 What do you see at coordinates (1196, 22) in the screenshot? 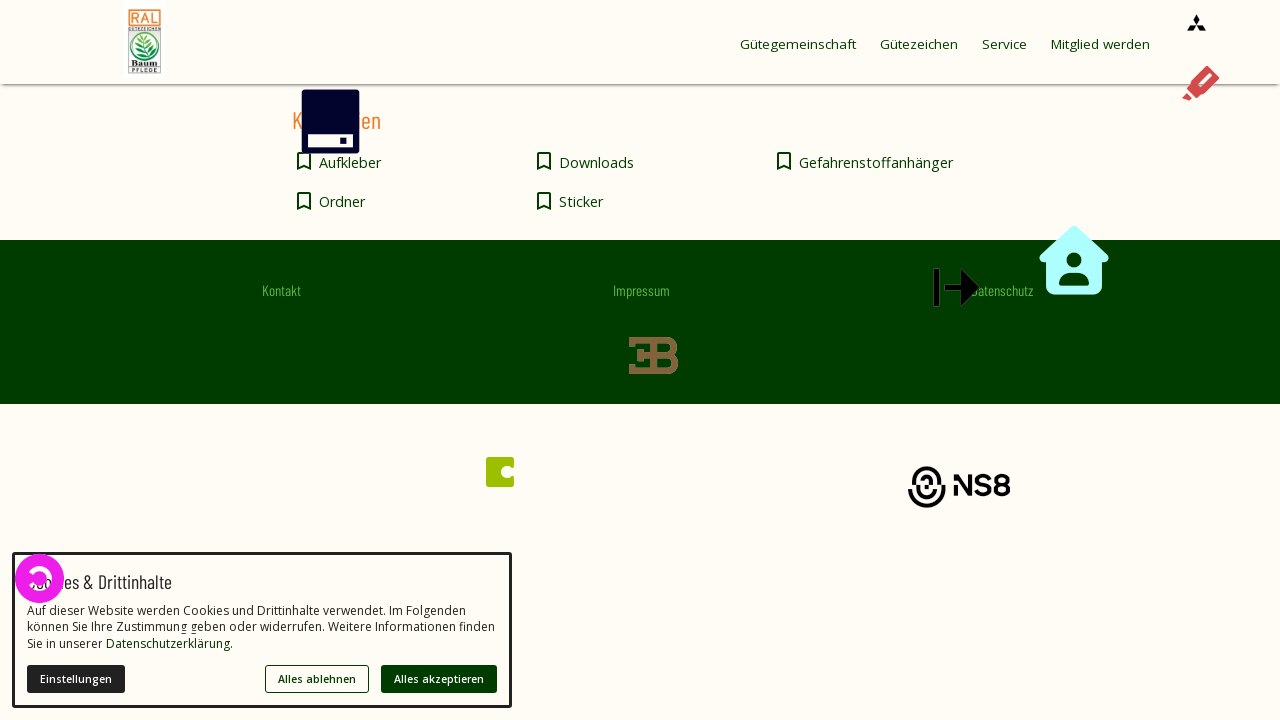
I see `Mitsubishi brand logo` at bounding box center [1196, 22].